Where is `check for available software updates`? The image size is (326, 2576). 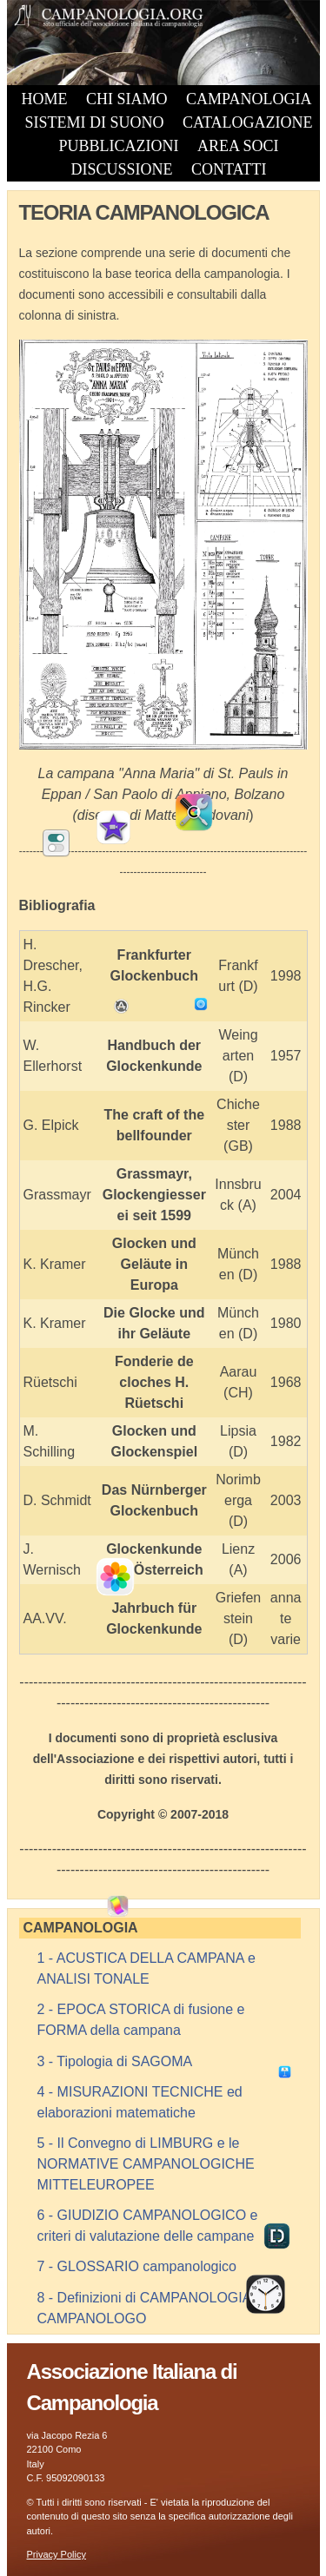 check for available software updates is located at coordinates (121, 1006).